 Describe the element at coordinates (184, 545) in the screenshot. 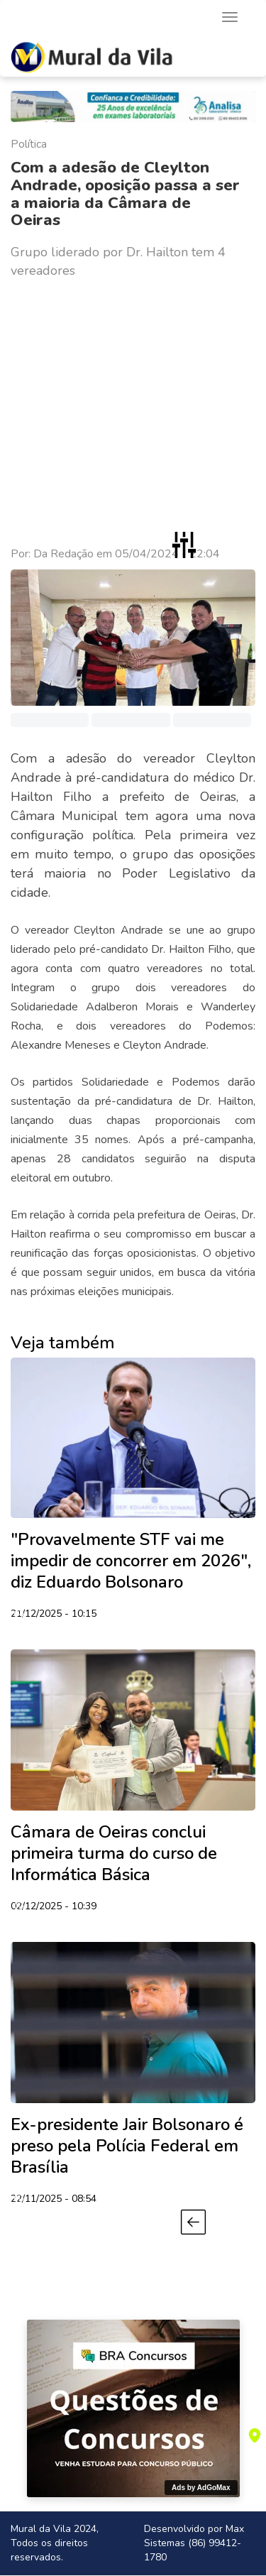

I see `adjust settings or preferences` at that location.